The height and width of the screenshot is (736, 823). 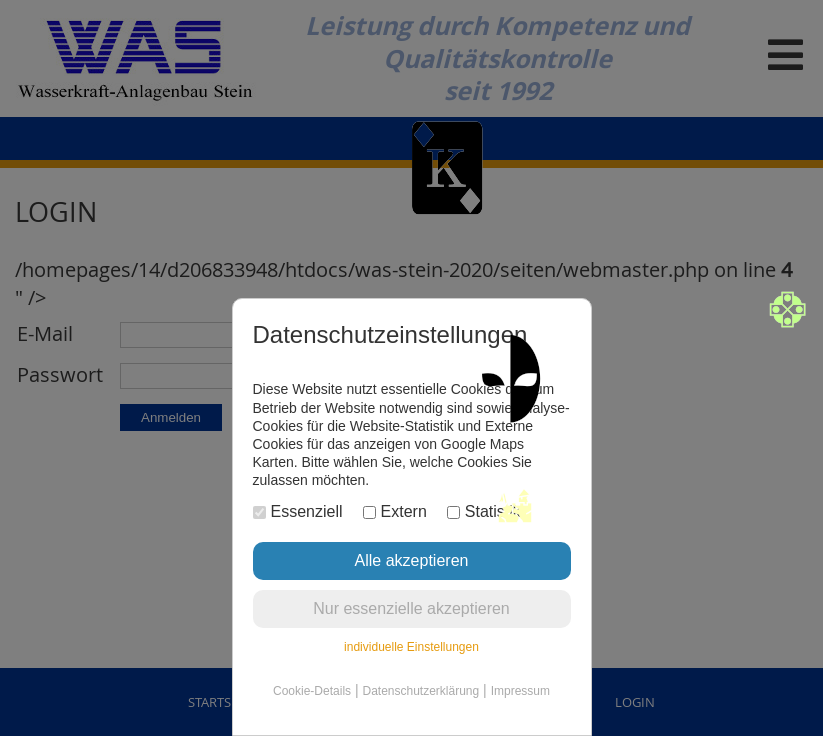 I want to click on access game controller settings, so click(x=787, y=309).